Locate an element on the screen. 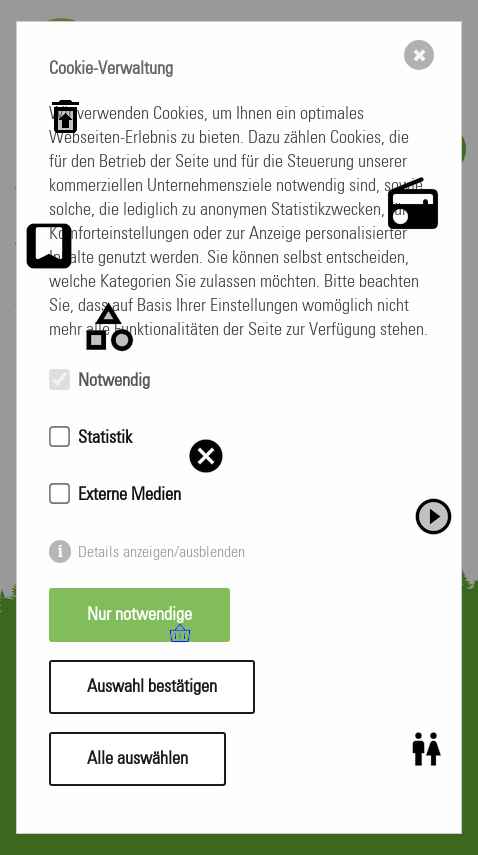  tap to play media is located at coordinates (433, 516).